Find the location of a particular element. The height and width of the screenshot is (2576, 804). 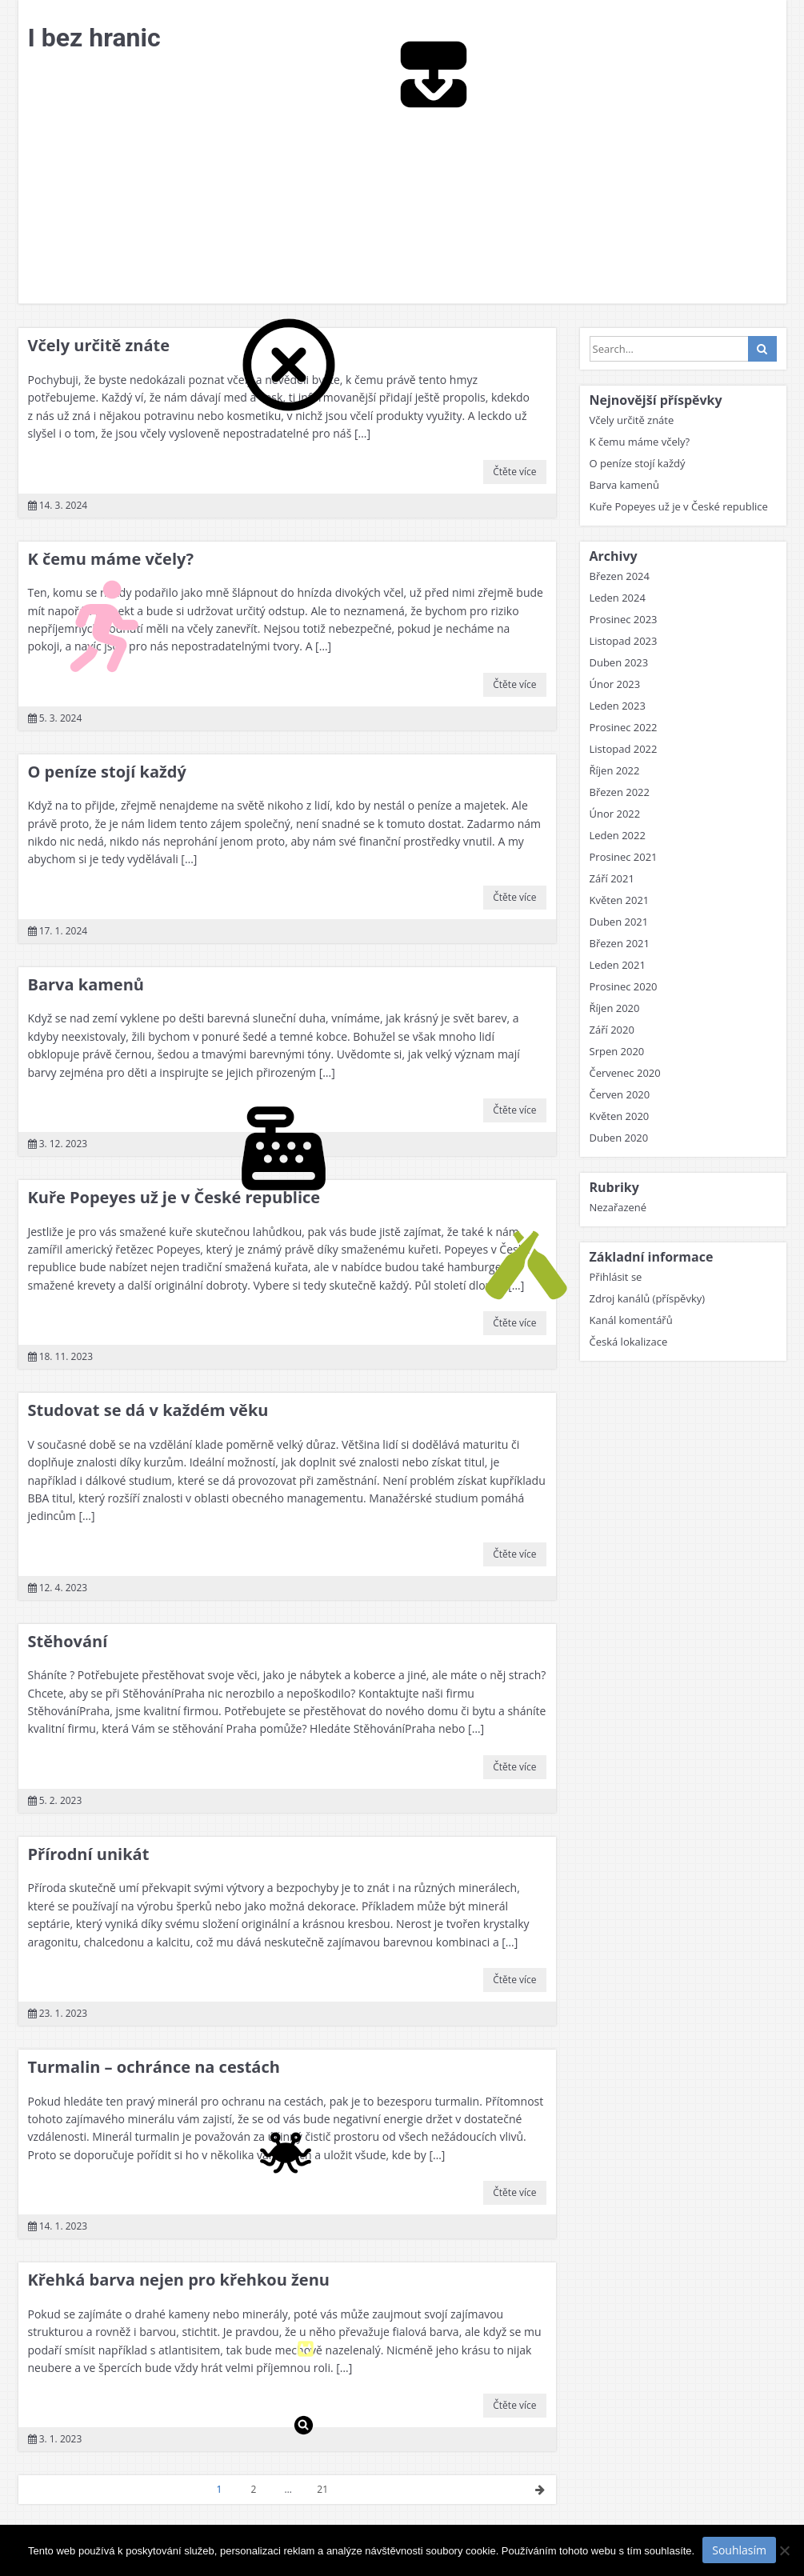

represents the flying spaghetti monster or pastafarianism is located at coordinates (286, 2153).